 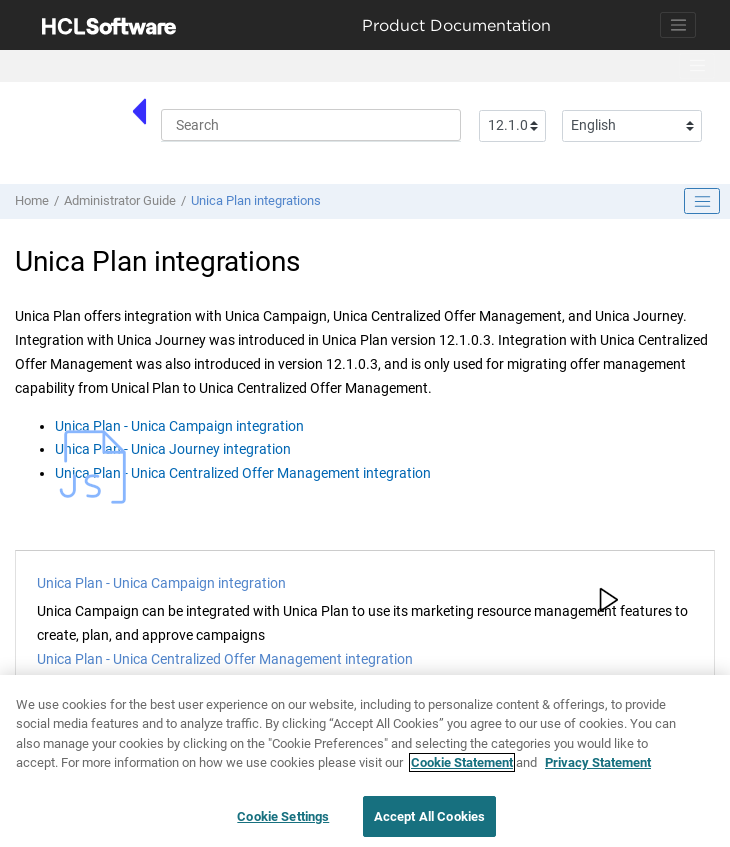 I want to click on navigate to the previous item or page, so click(x=139, y=111).